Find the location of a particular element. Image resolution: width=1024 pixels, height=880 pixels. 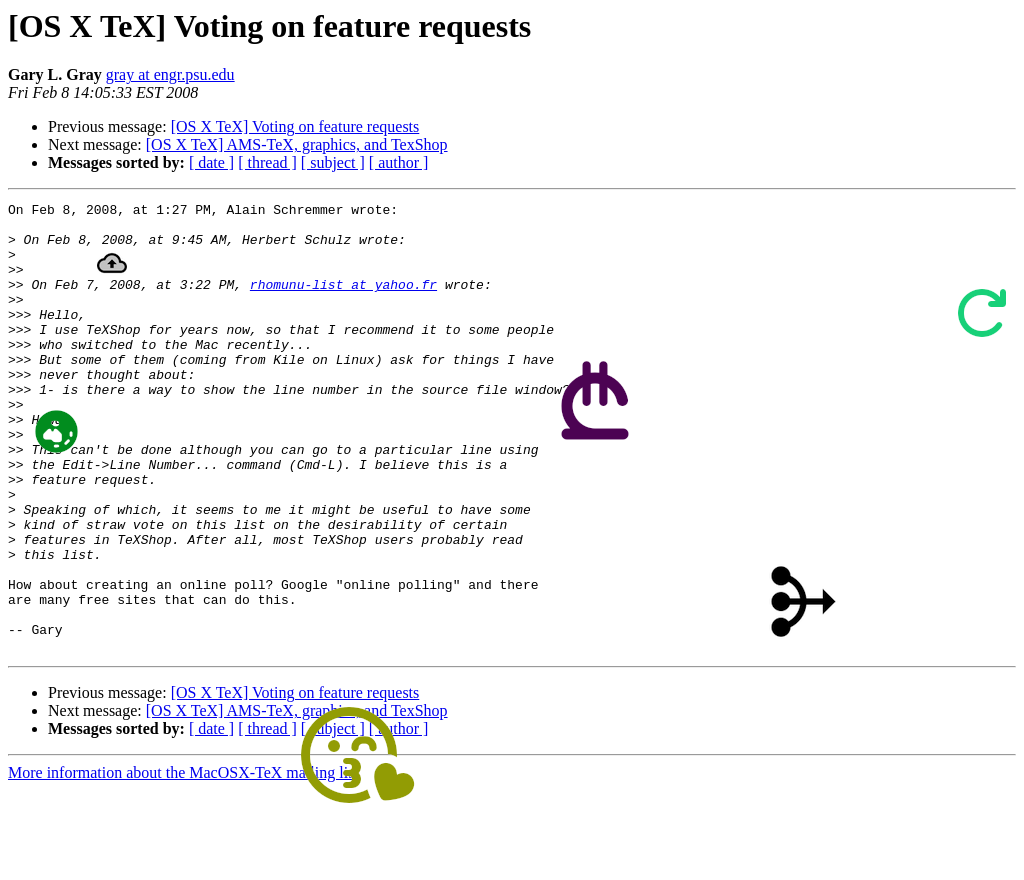

upload files to cloud storage is located at coordinates (112, 263).